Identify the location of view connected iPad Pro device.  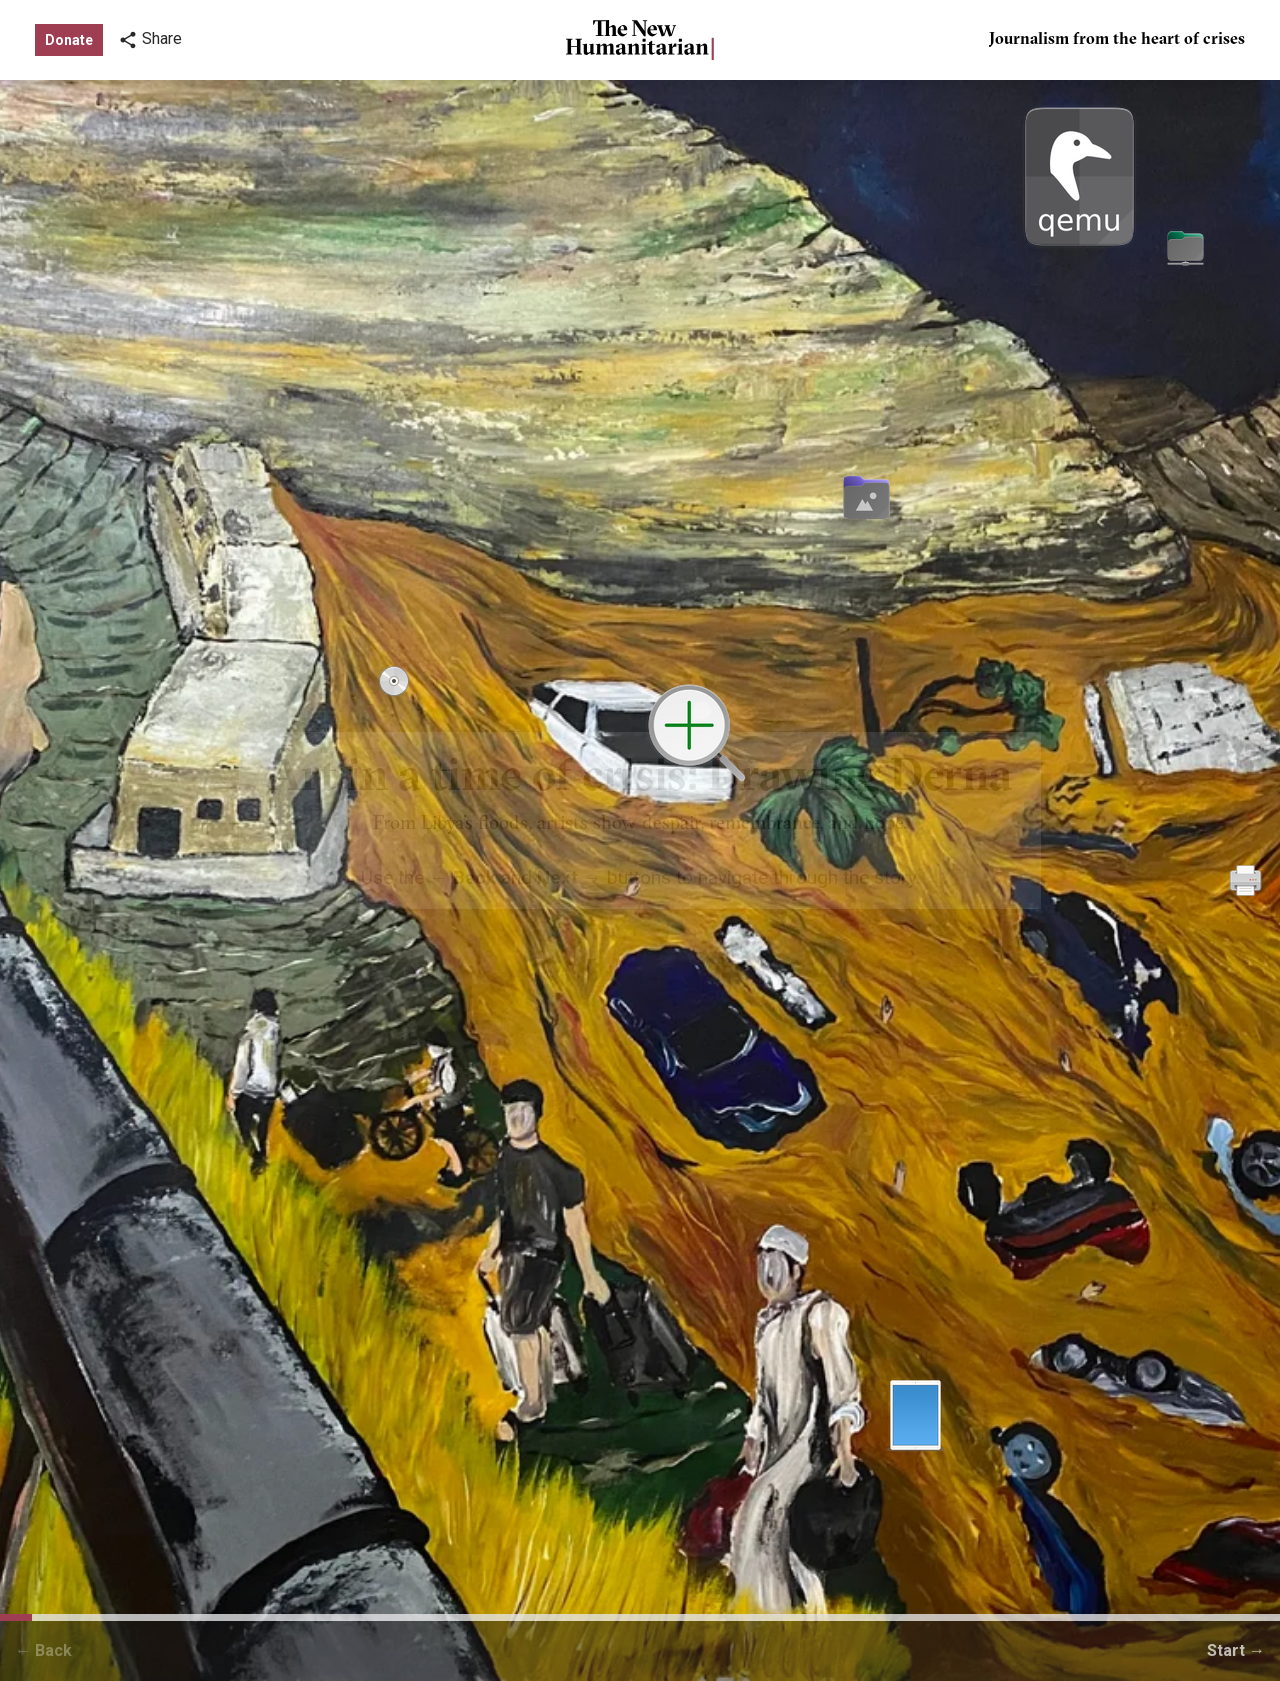
(915, 1415).